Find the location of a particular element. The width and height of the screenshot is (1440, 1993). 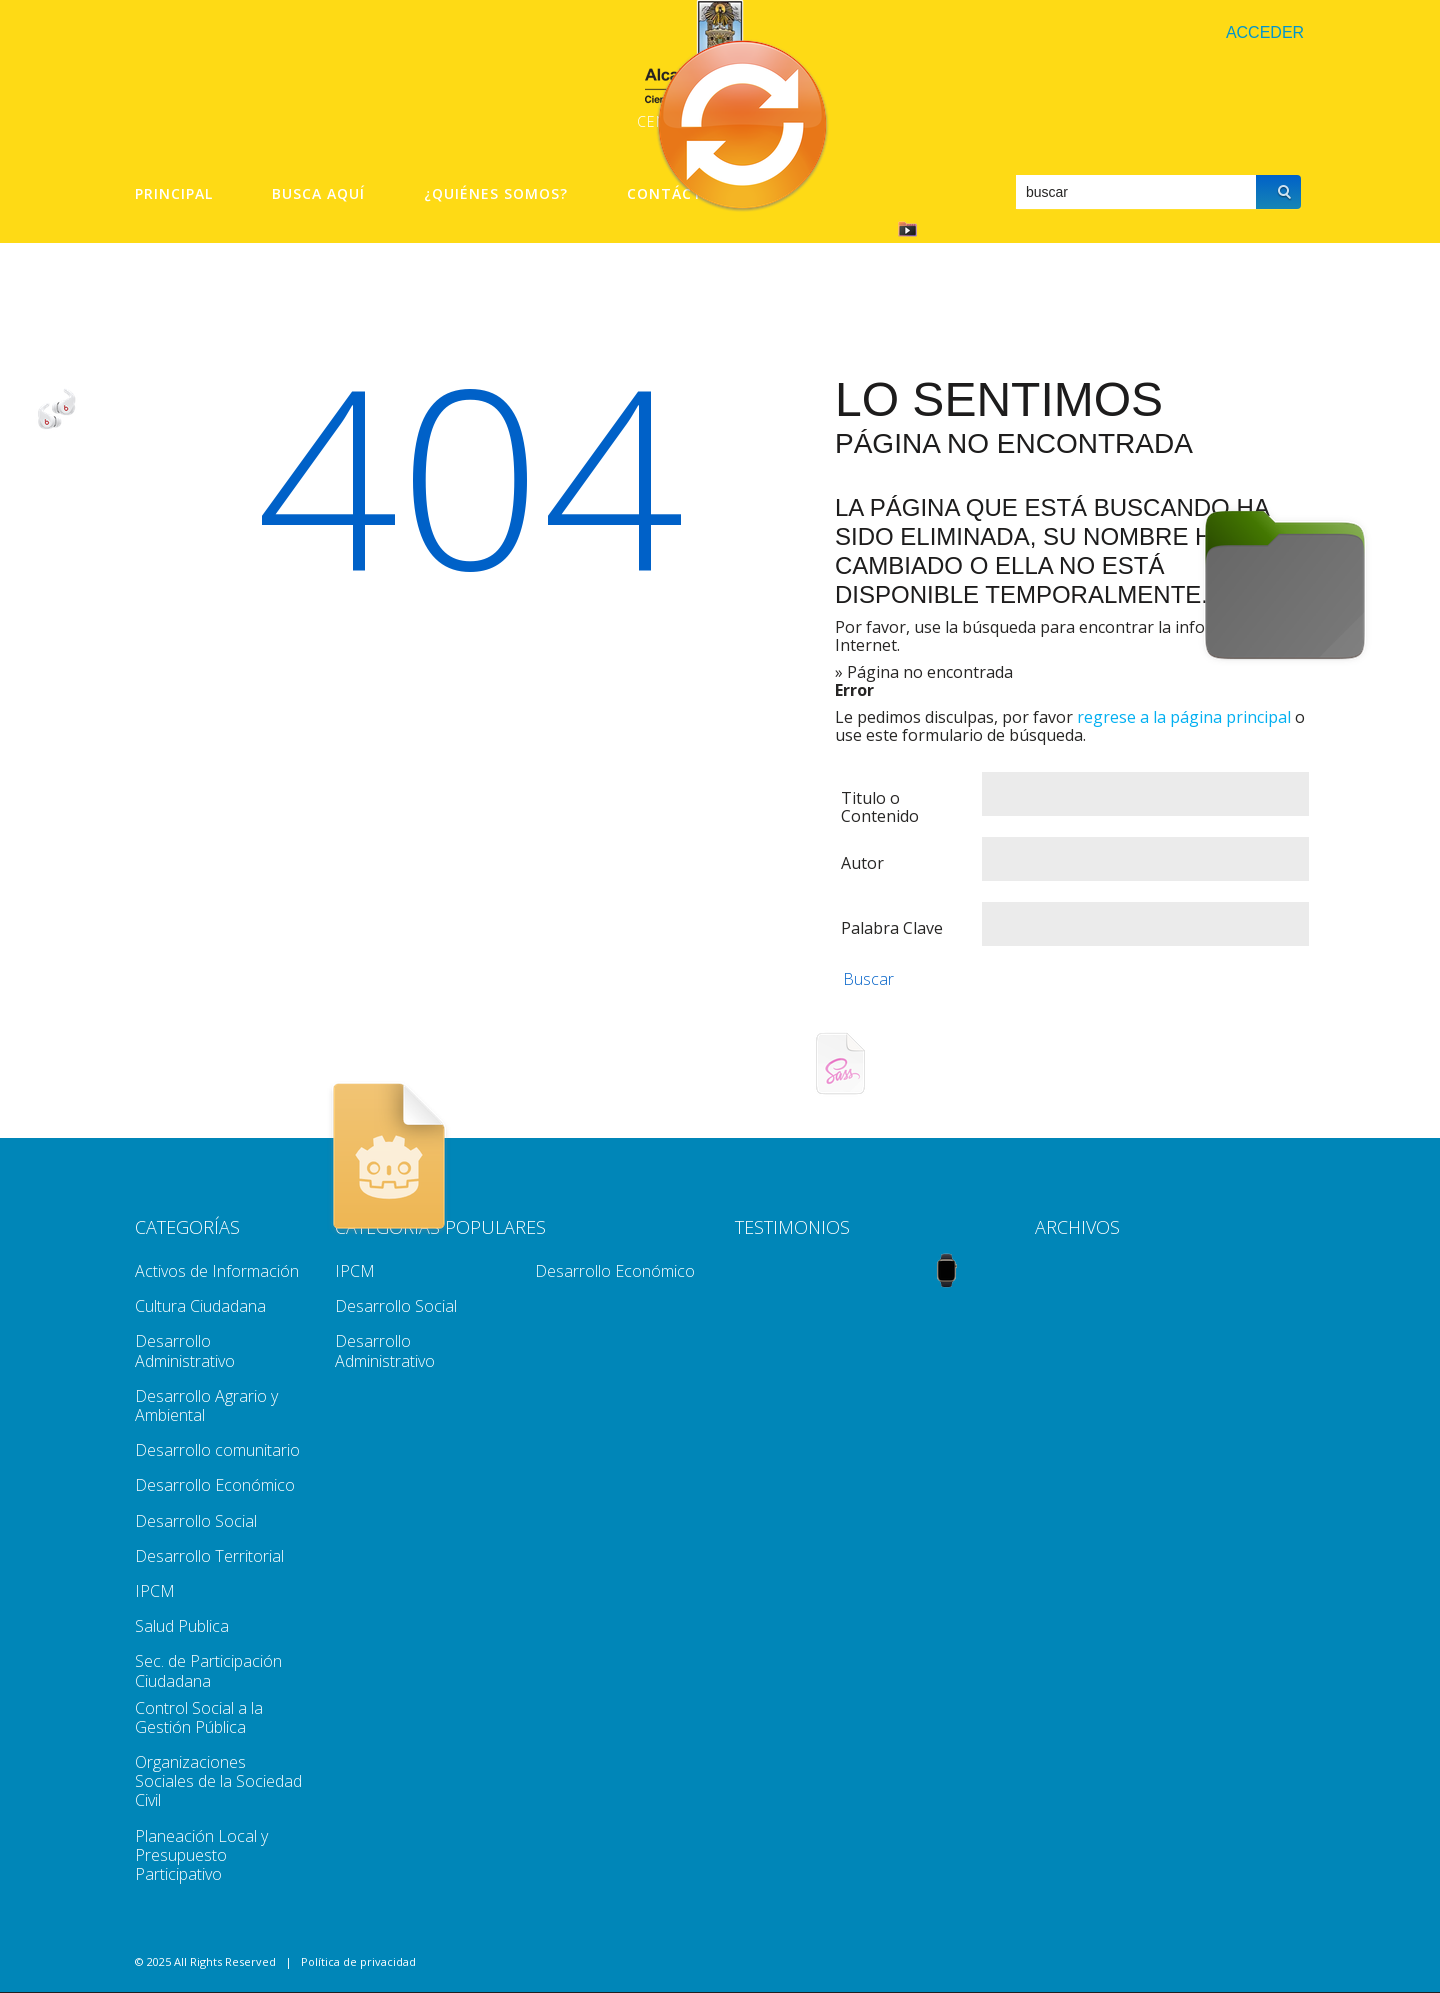

godot engine resource file is located at coordinates (389, 1159).